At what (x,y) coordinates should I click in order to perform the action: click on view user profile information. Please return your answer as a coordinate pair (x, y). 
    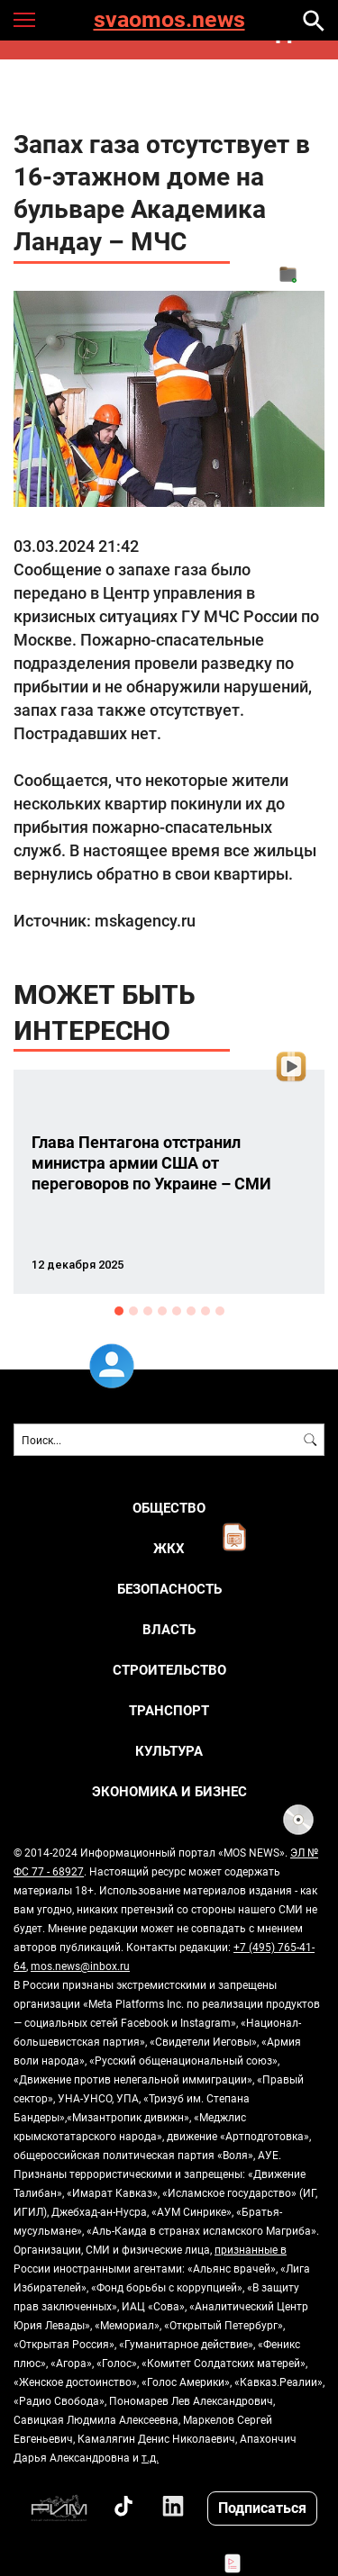
    Looking at the image, I should click on (112, 1366).